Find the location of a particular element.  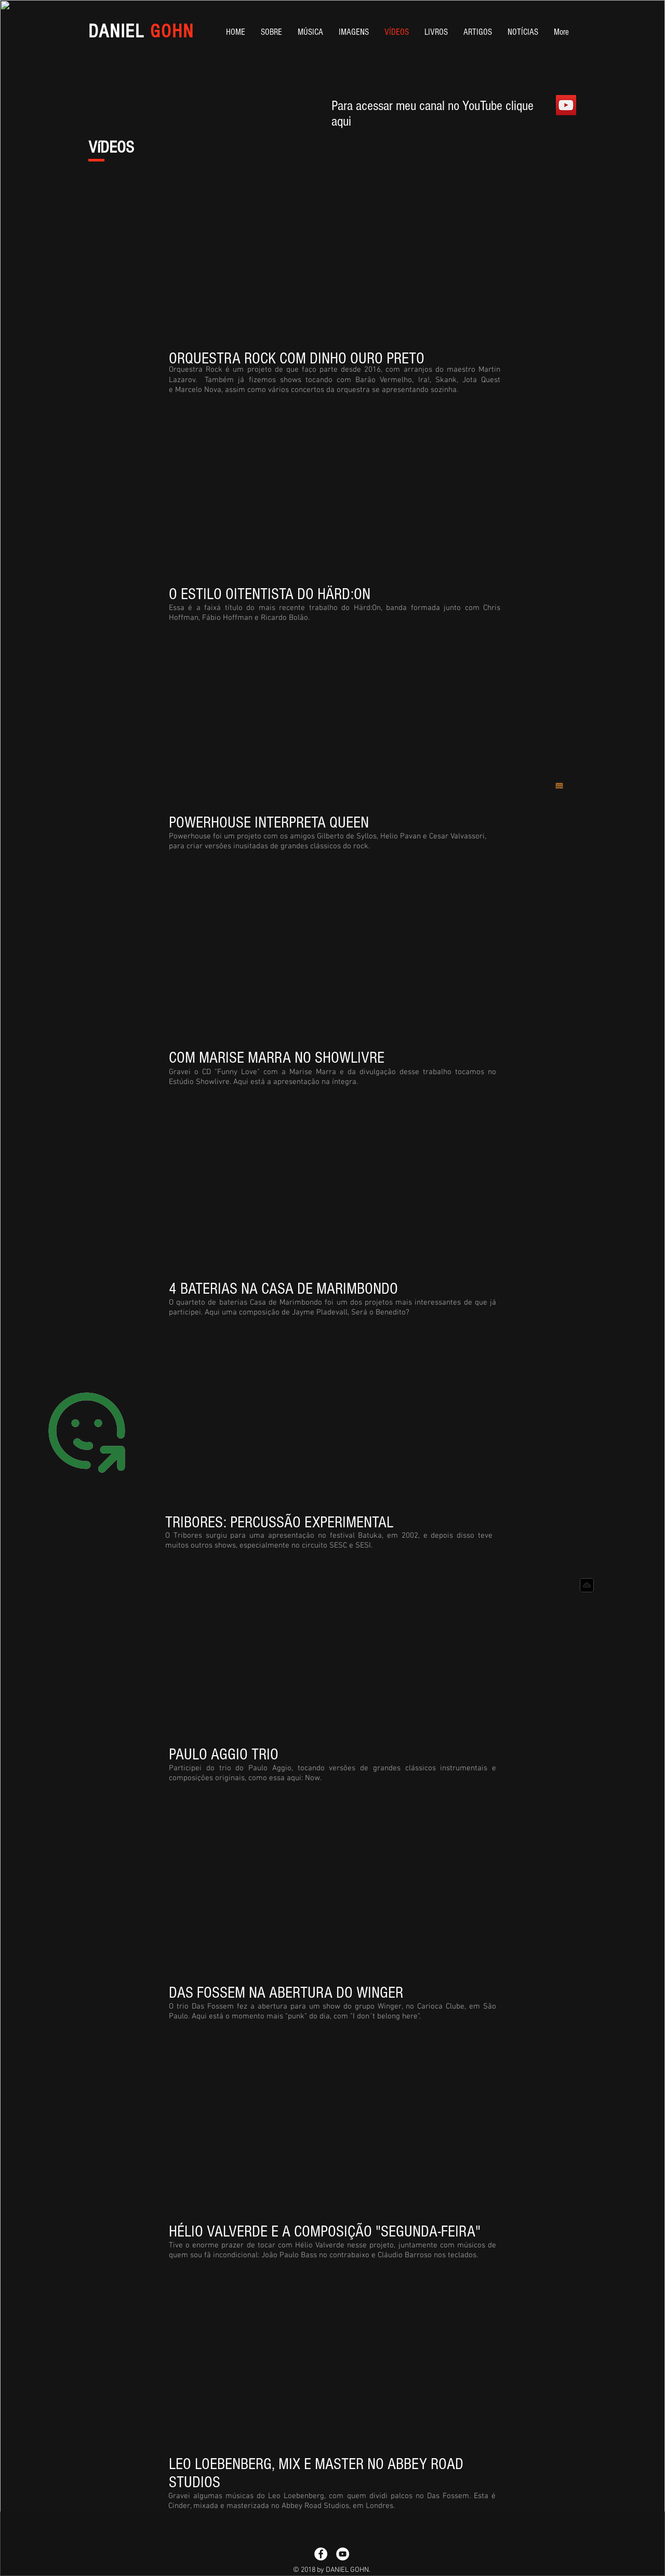

expand content or show more options is located at coordinates (587, 1585).